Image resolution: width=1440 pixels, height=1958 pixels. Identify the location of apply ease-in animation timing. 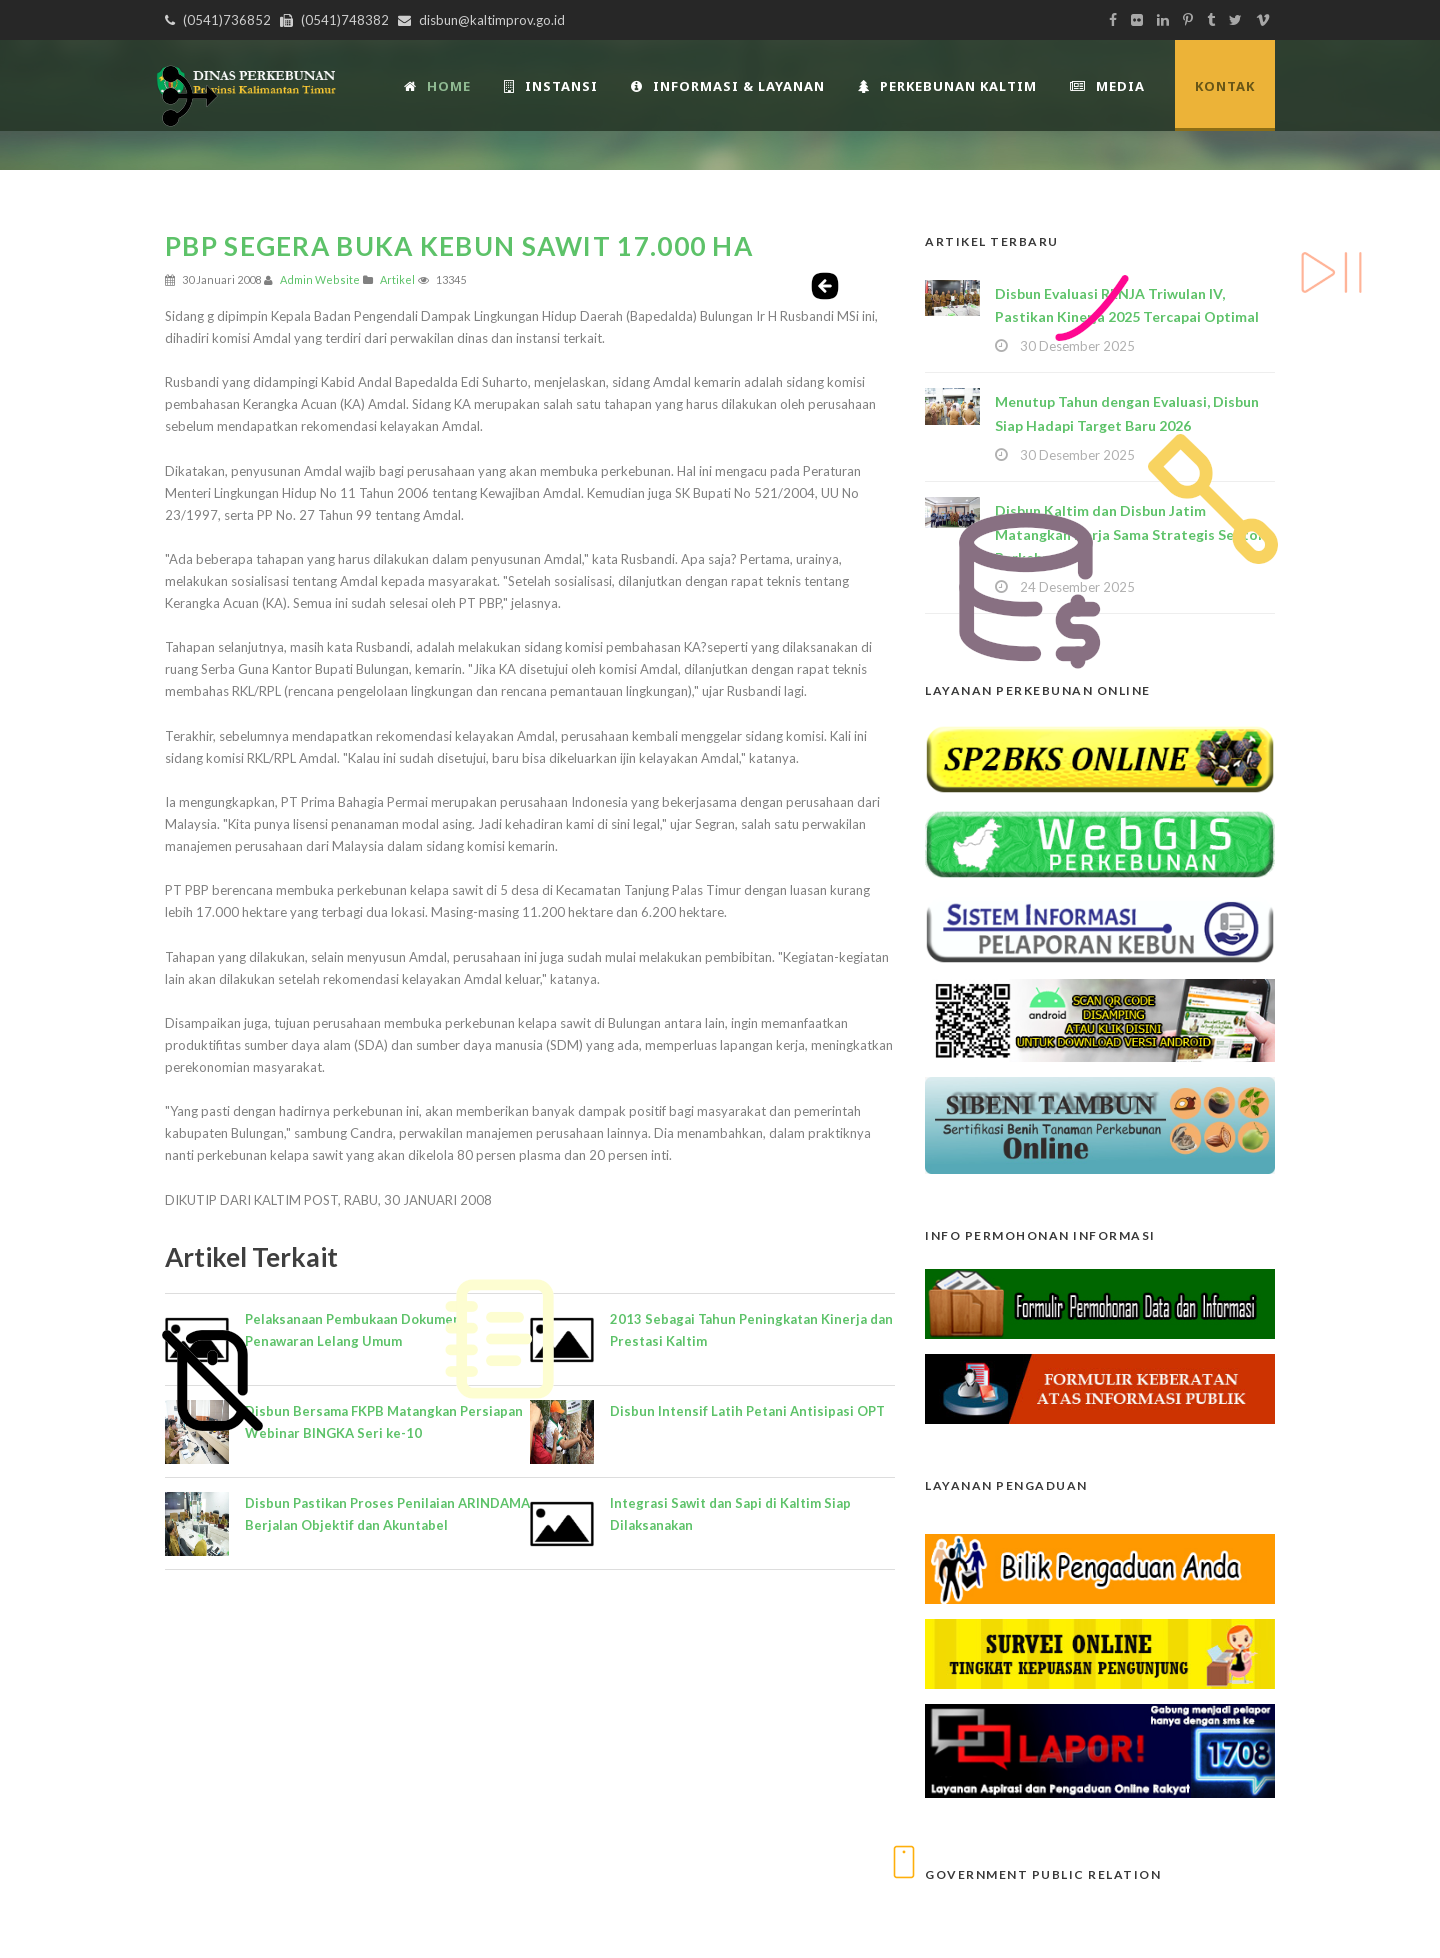
(1092, 308).